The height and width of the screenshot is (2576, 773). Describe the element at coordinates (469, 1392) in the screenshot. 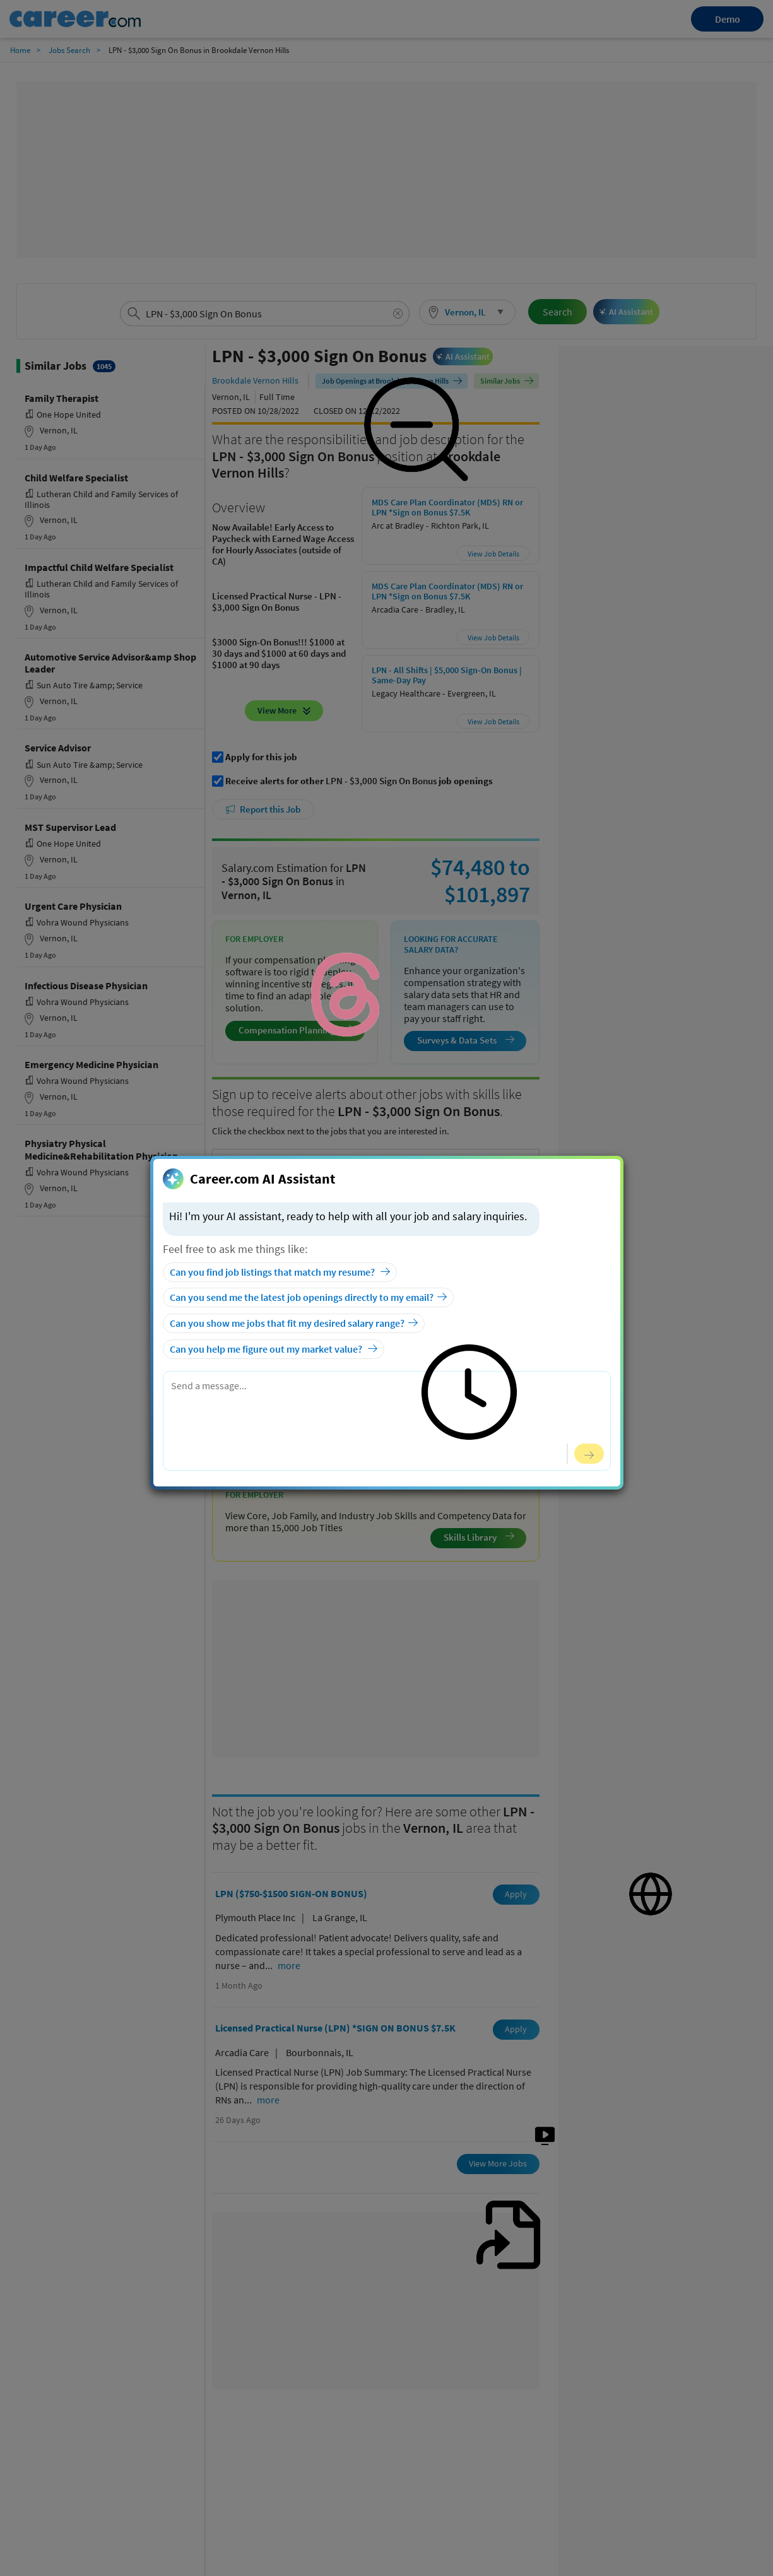

I see `view time or timestamp information` at that location.